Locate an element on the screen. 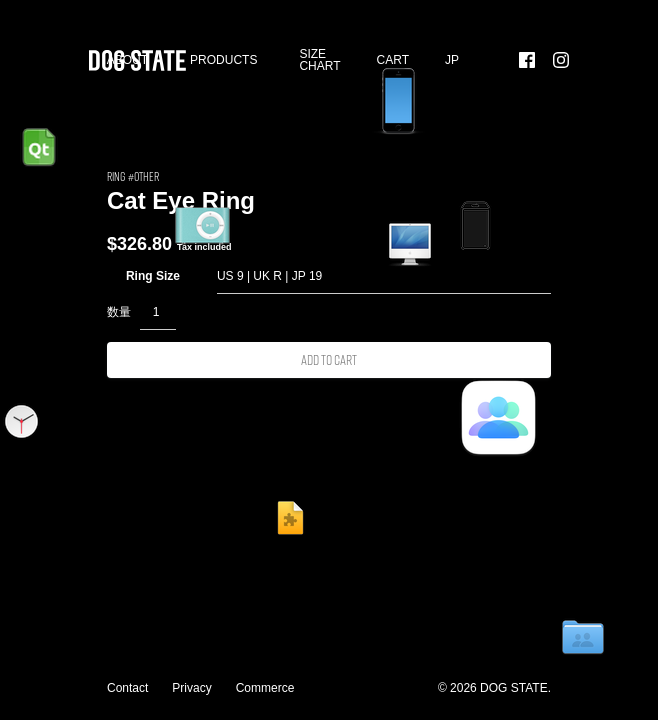  access date and time settings is located at coordinates (21, 421).